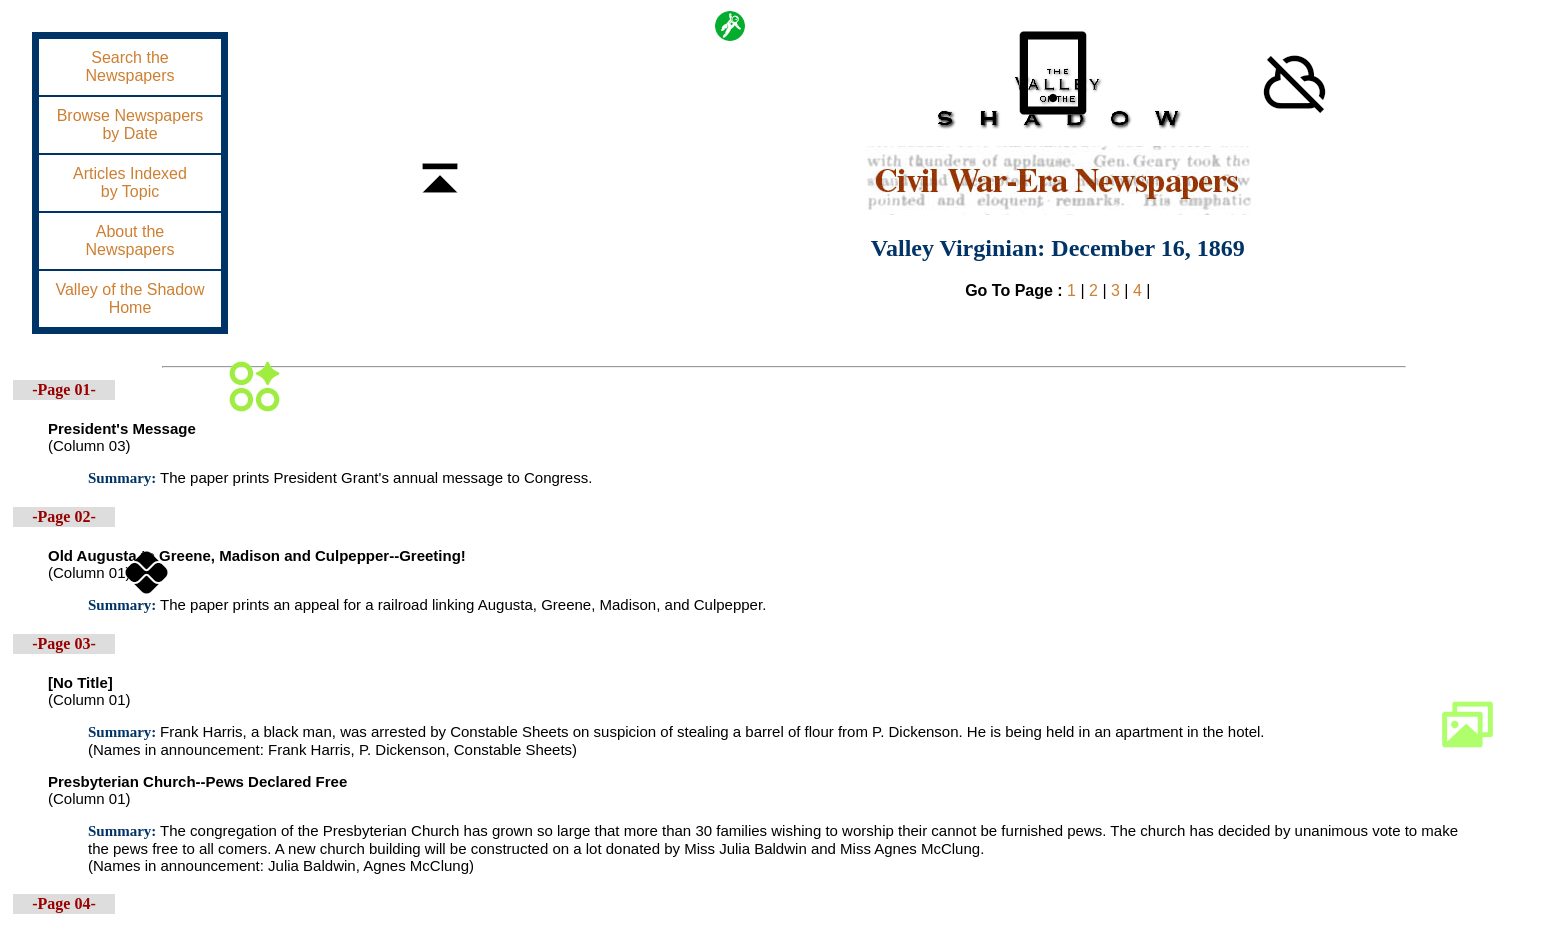 The height and width of the screenshot is (934, 1568). Describe the element at coordinates (254, 386) in the screenshot. I see `access AI-powered apps` at that location.